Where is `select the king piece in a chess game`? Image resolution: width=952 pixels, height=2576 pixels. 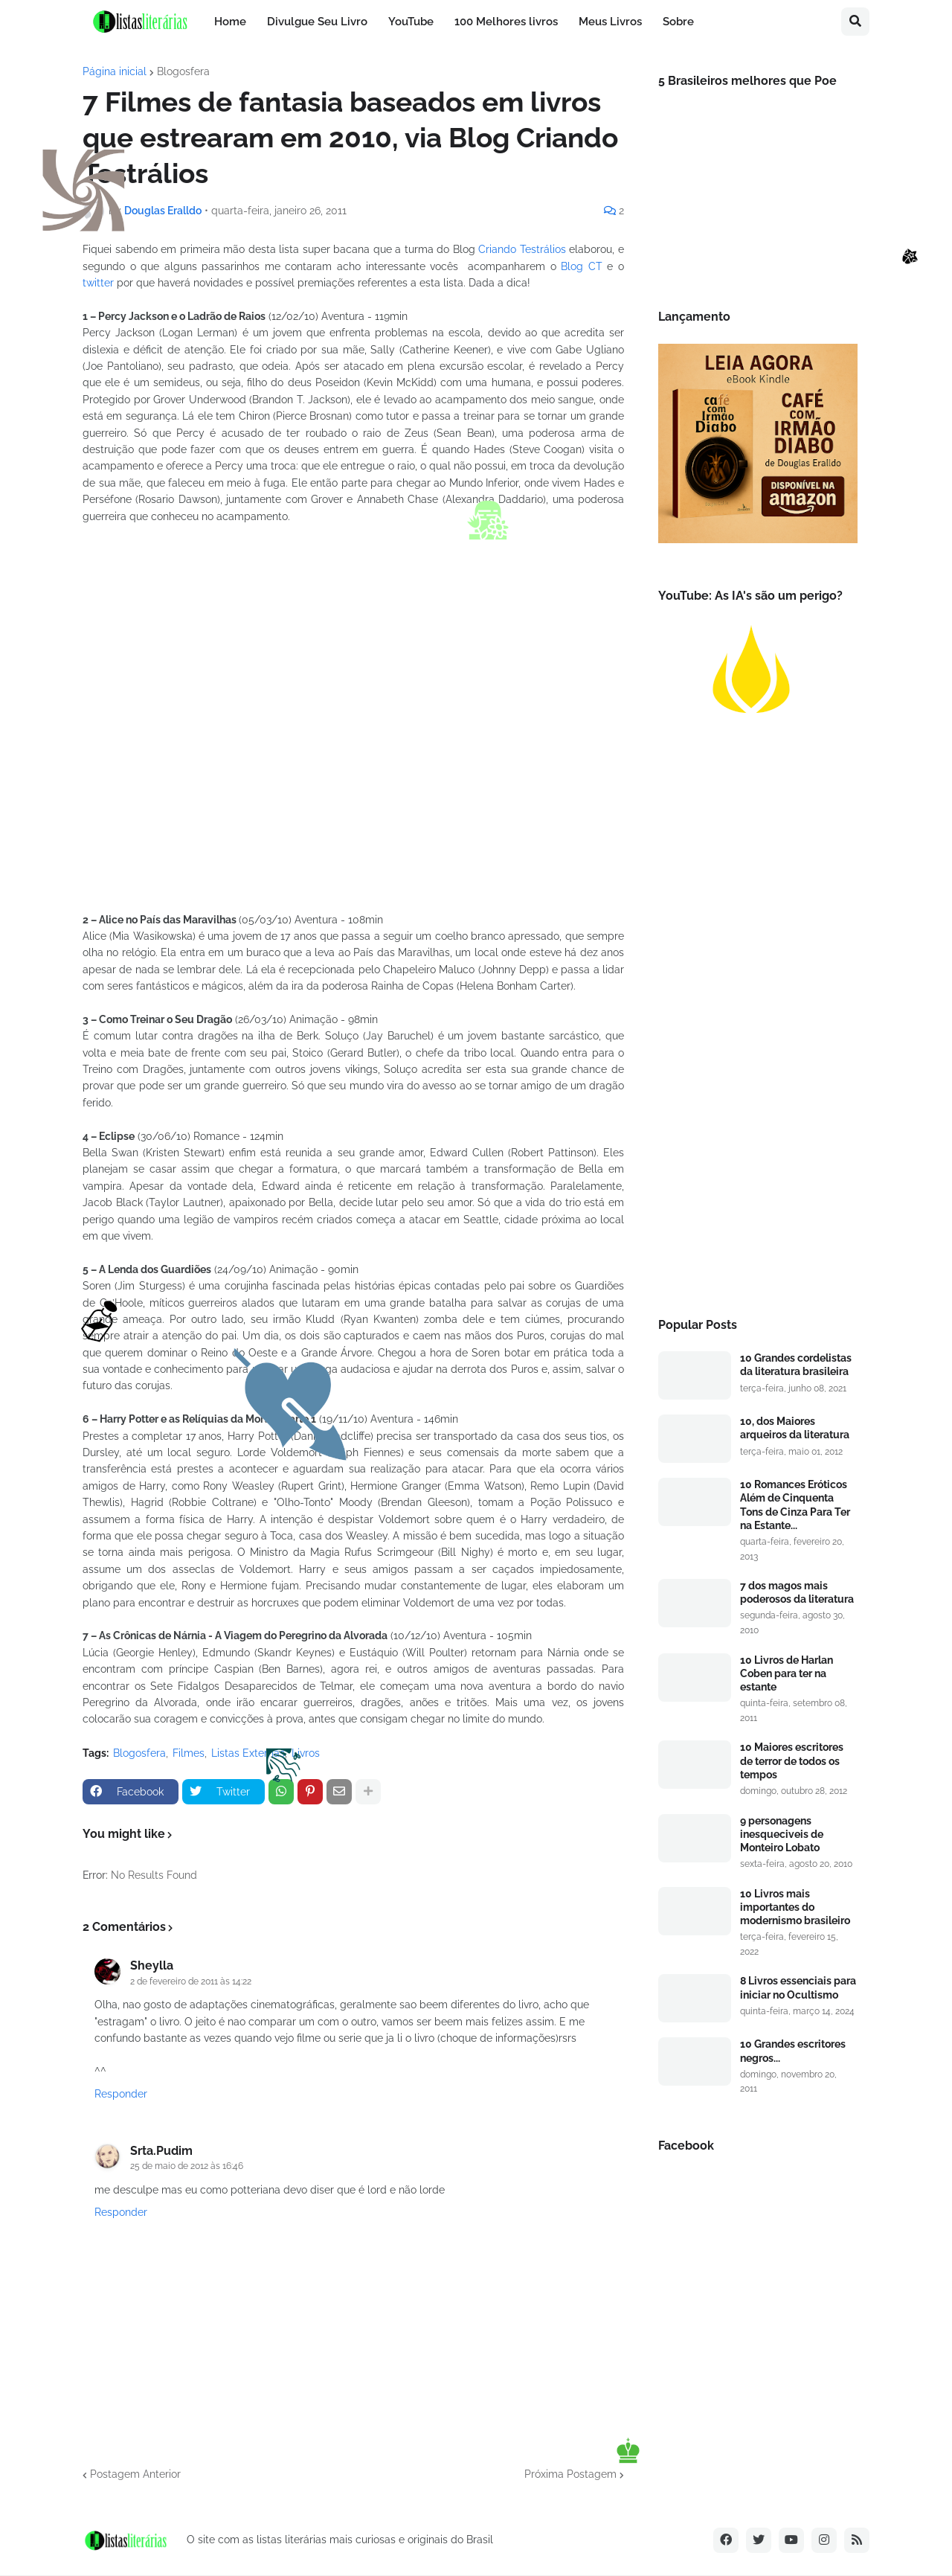
select the king piece in a chess game is located at coordinates (628, 2450).